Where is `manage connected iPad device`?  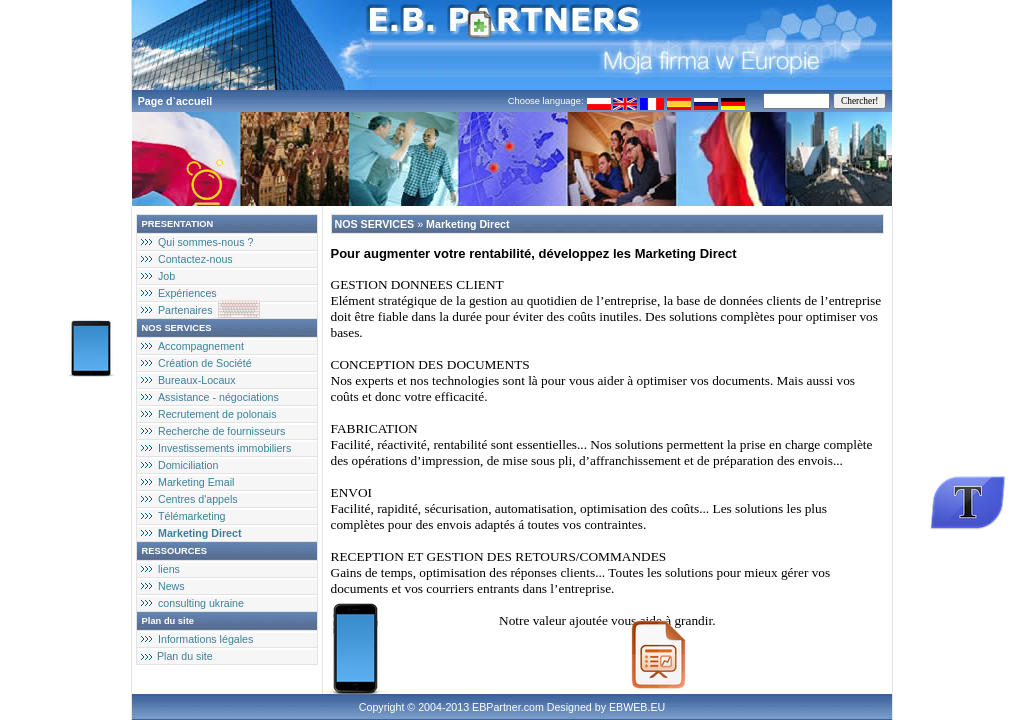
manage connected iPad device is located at coordinates (91, 348).